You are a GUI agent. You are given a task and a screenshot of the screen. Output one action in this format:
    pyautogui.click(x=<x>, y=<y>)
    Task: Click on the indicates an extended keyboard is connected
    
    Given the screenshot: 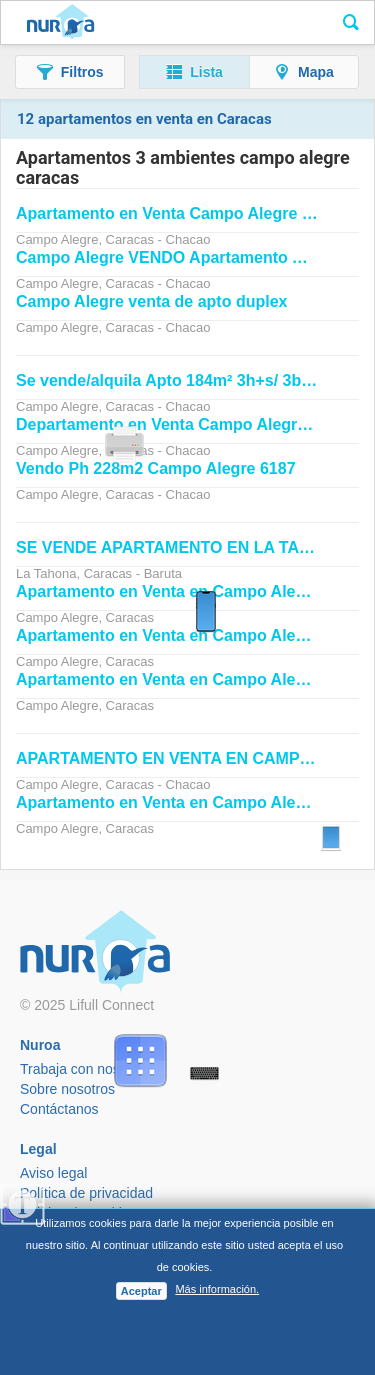 What is the action you would take?
    pyautogui.click(x=204, y=1073)
    